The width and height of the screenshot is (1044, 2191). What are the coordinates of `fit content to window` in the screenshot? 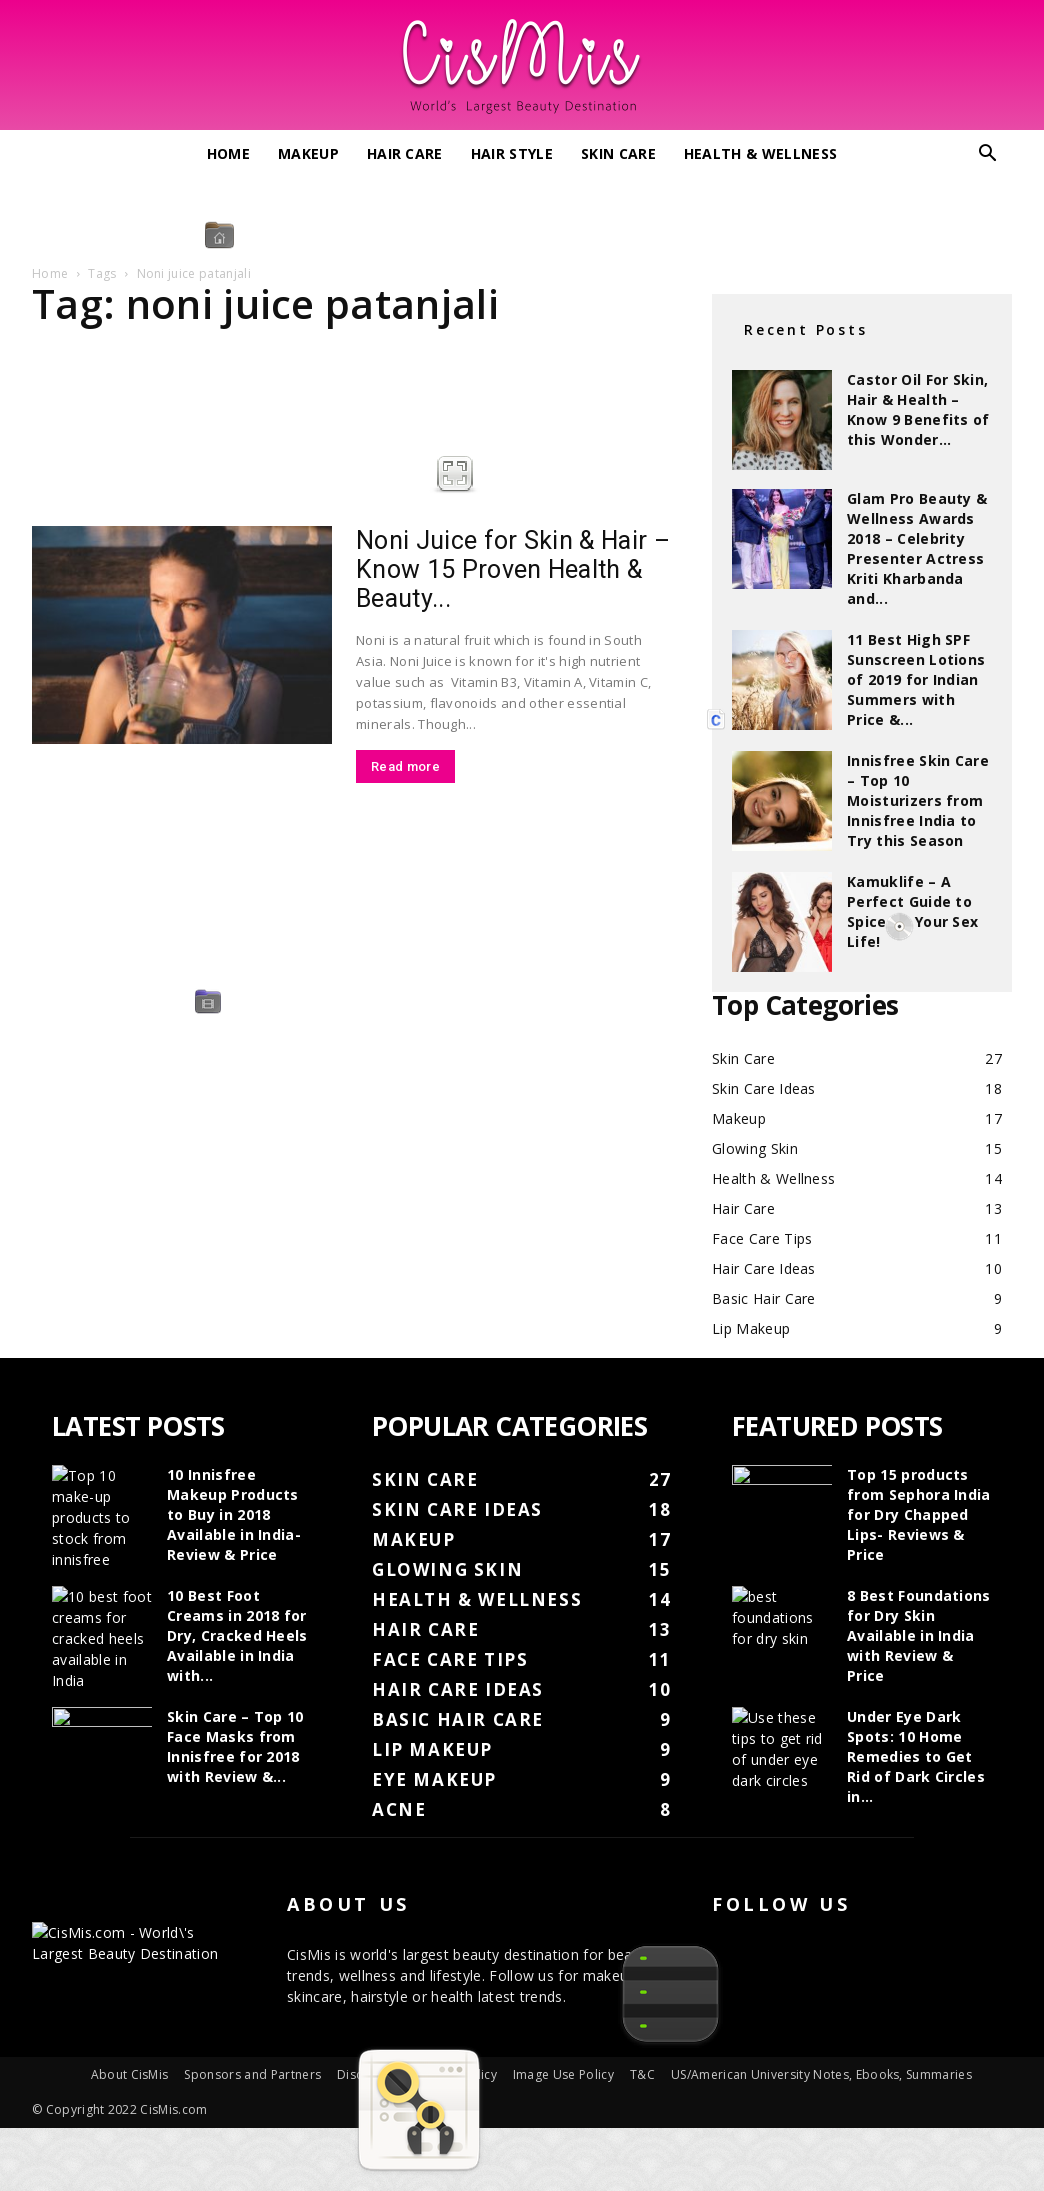 It's located at (455, 472).